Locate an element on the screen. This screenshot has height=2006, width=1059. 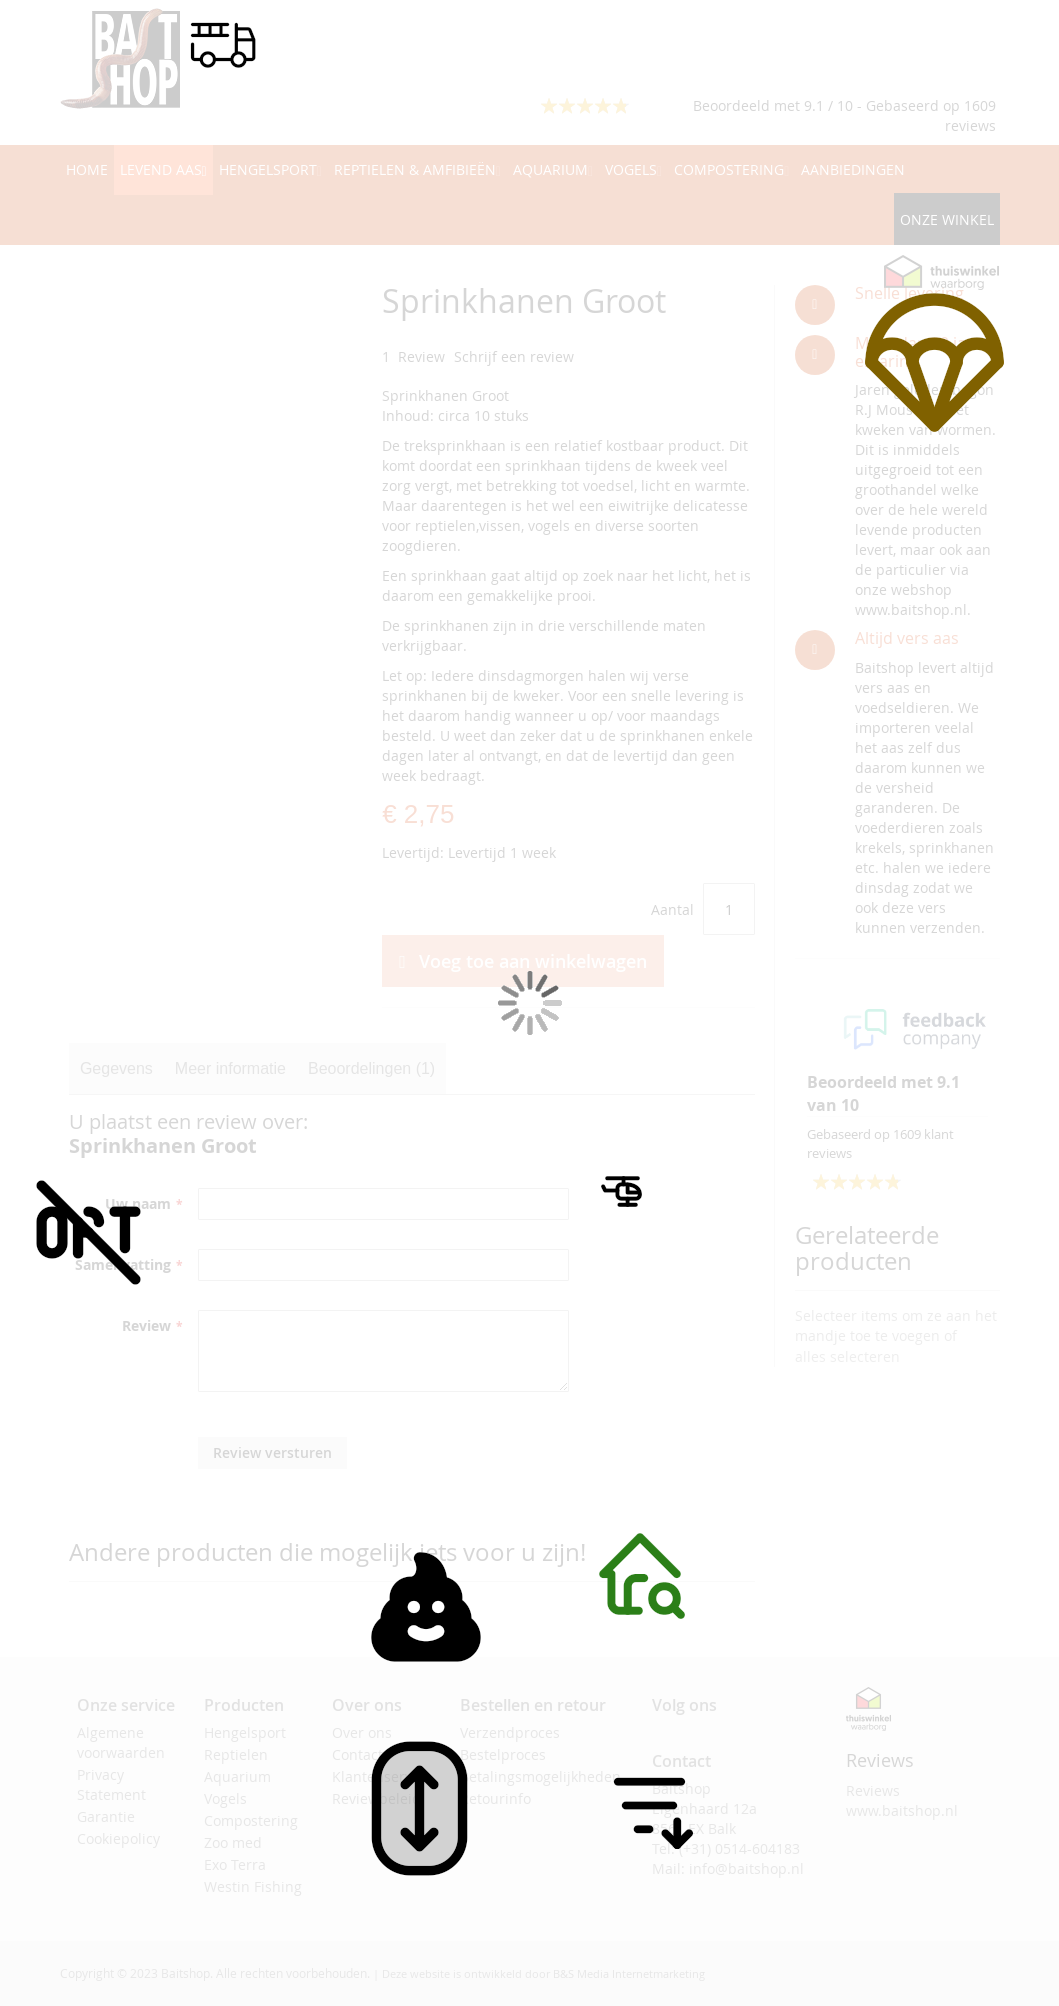
http options method disabled or unavailable is located at coordinates (88, 1232).